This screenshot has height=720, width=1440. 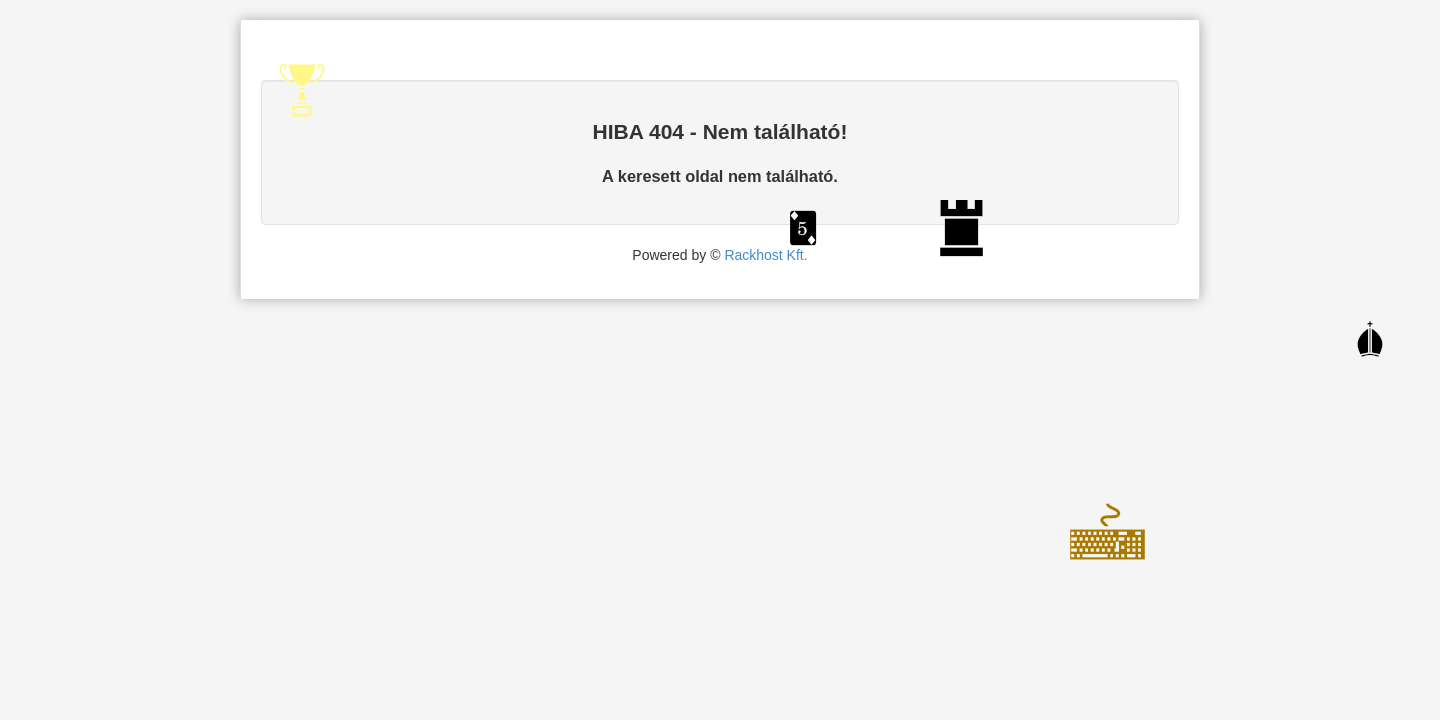 I want to click on indicates religious or papal content, so click(x=1370, y=339).